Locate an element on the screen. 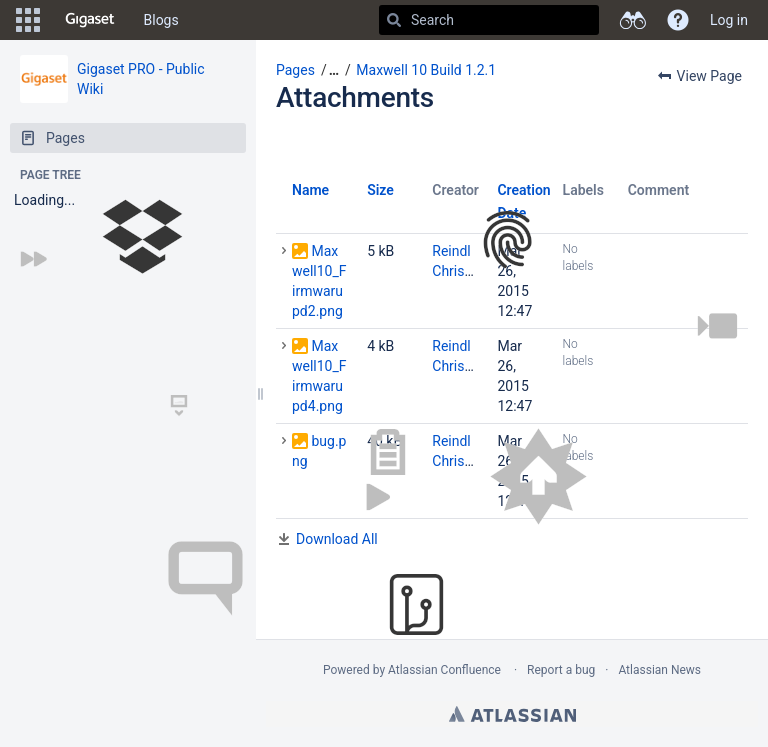  open Dropbox cloud storage is located at coordinates (142, 239).